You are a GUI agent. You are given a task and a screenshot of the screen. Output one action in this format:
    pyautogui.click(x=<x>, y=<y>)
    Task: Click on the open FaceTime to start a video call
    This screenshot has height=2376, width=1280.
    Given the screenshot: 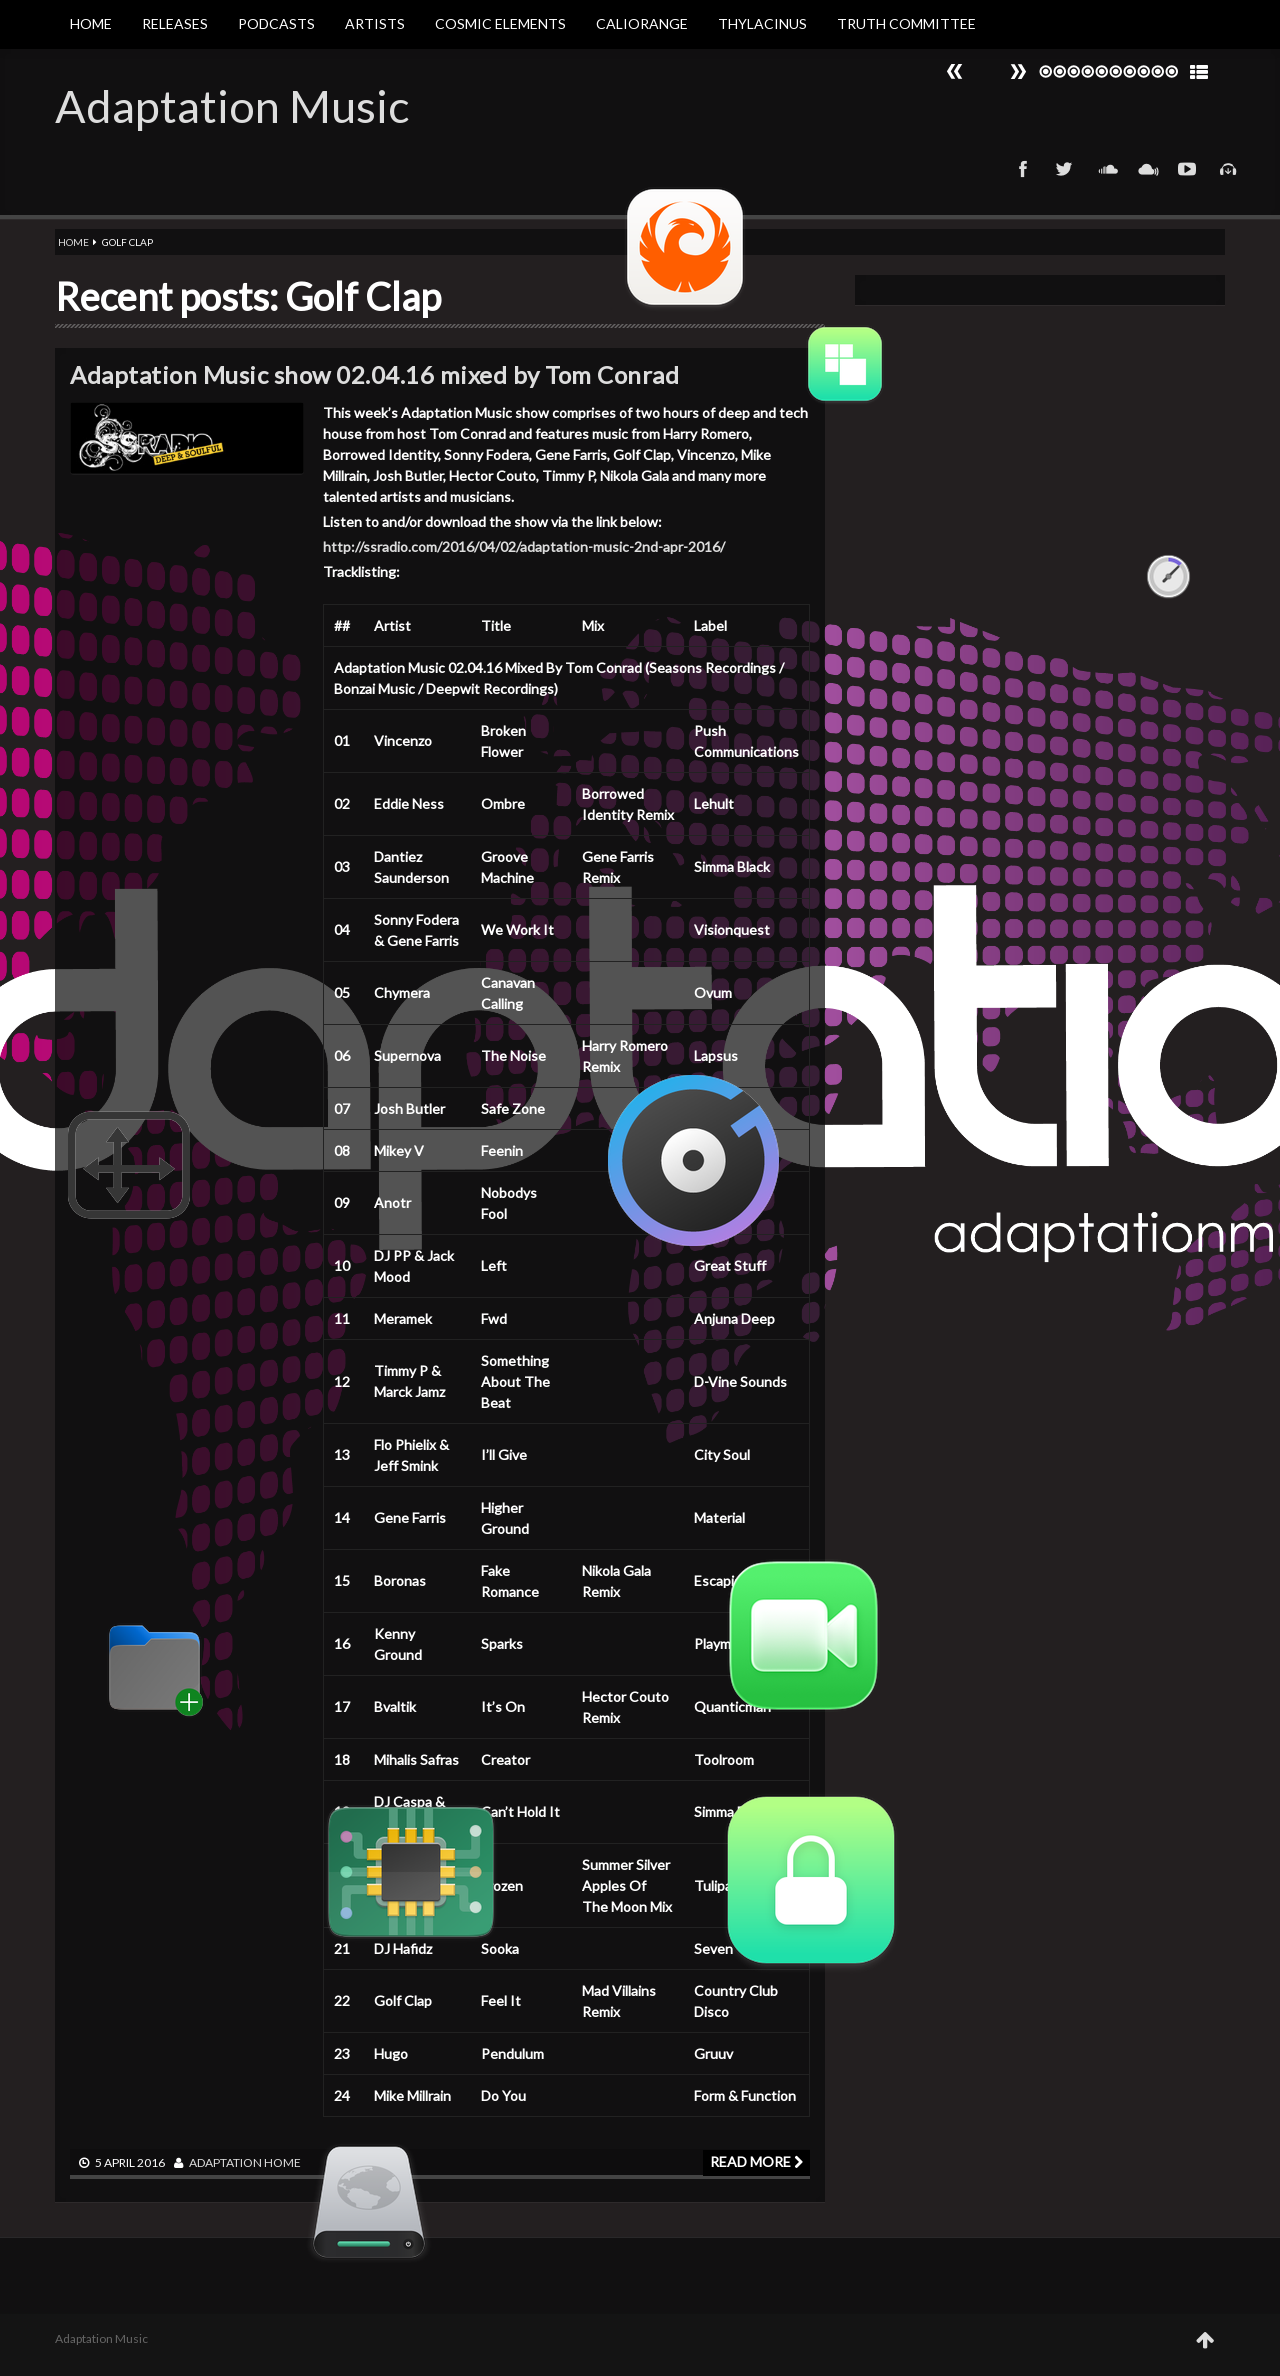 What is the action you would take?
    pyautogui.click(x=803, y=1635)
    